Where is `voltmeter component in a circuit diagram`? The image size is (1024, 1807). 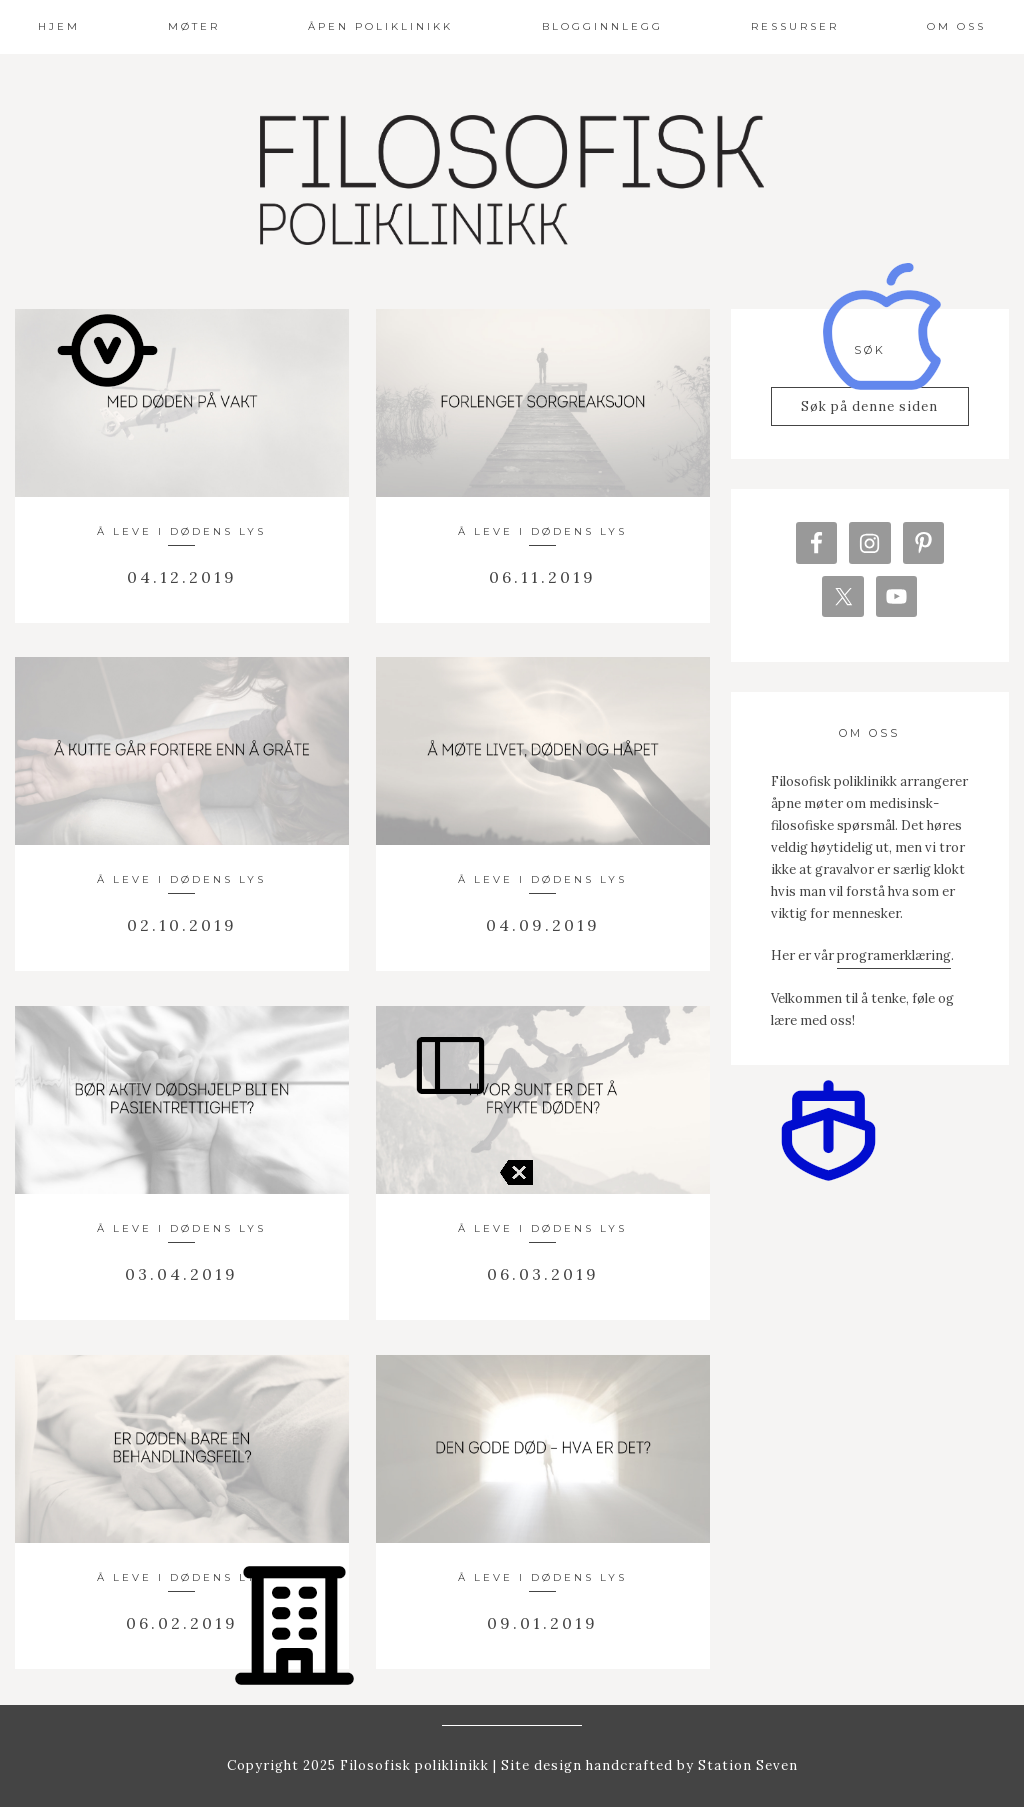 voltmeter component in a circuit diagram is located at coordinates (107, 350).